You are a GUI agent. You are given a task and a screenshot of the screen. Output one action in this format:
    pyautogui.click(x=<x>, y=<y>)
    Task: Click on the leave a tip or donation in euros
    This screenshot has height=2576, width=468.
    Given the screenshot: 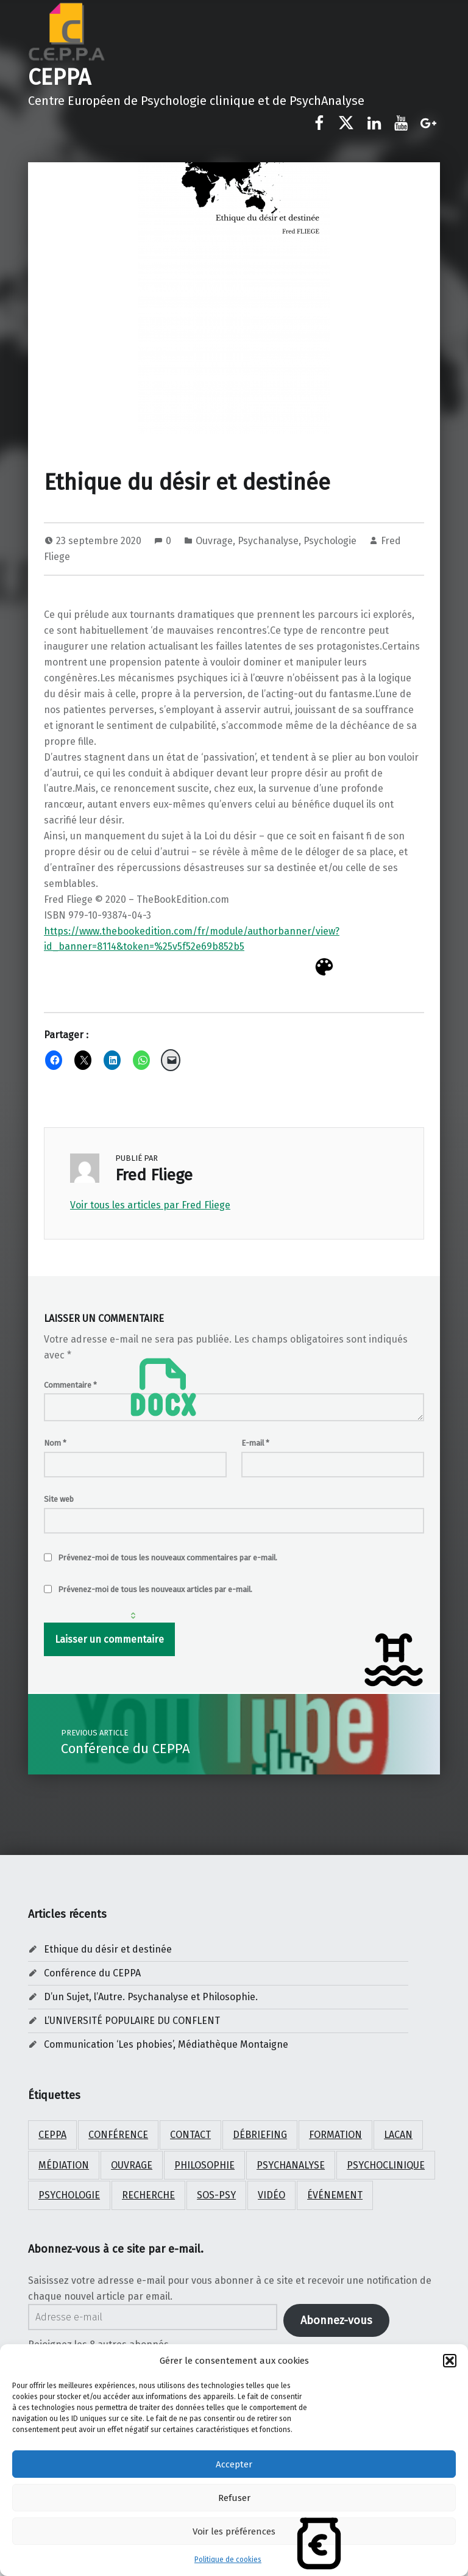 What is the action you would take?
    pyautogui.click(x=319, y=2542)
    